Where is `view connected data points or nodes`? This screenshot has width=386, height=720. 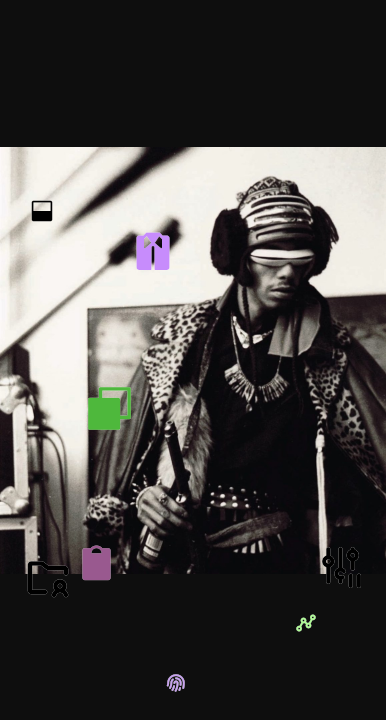 view connected data points or nodes is located at coordinates (306, 623).